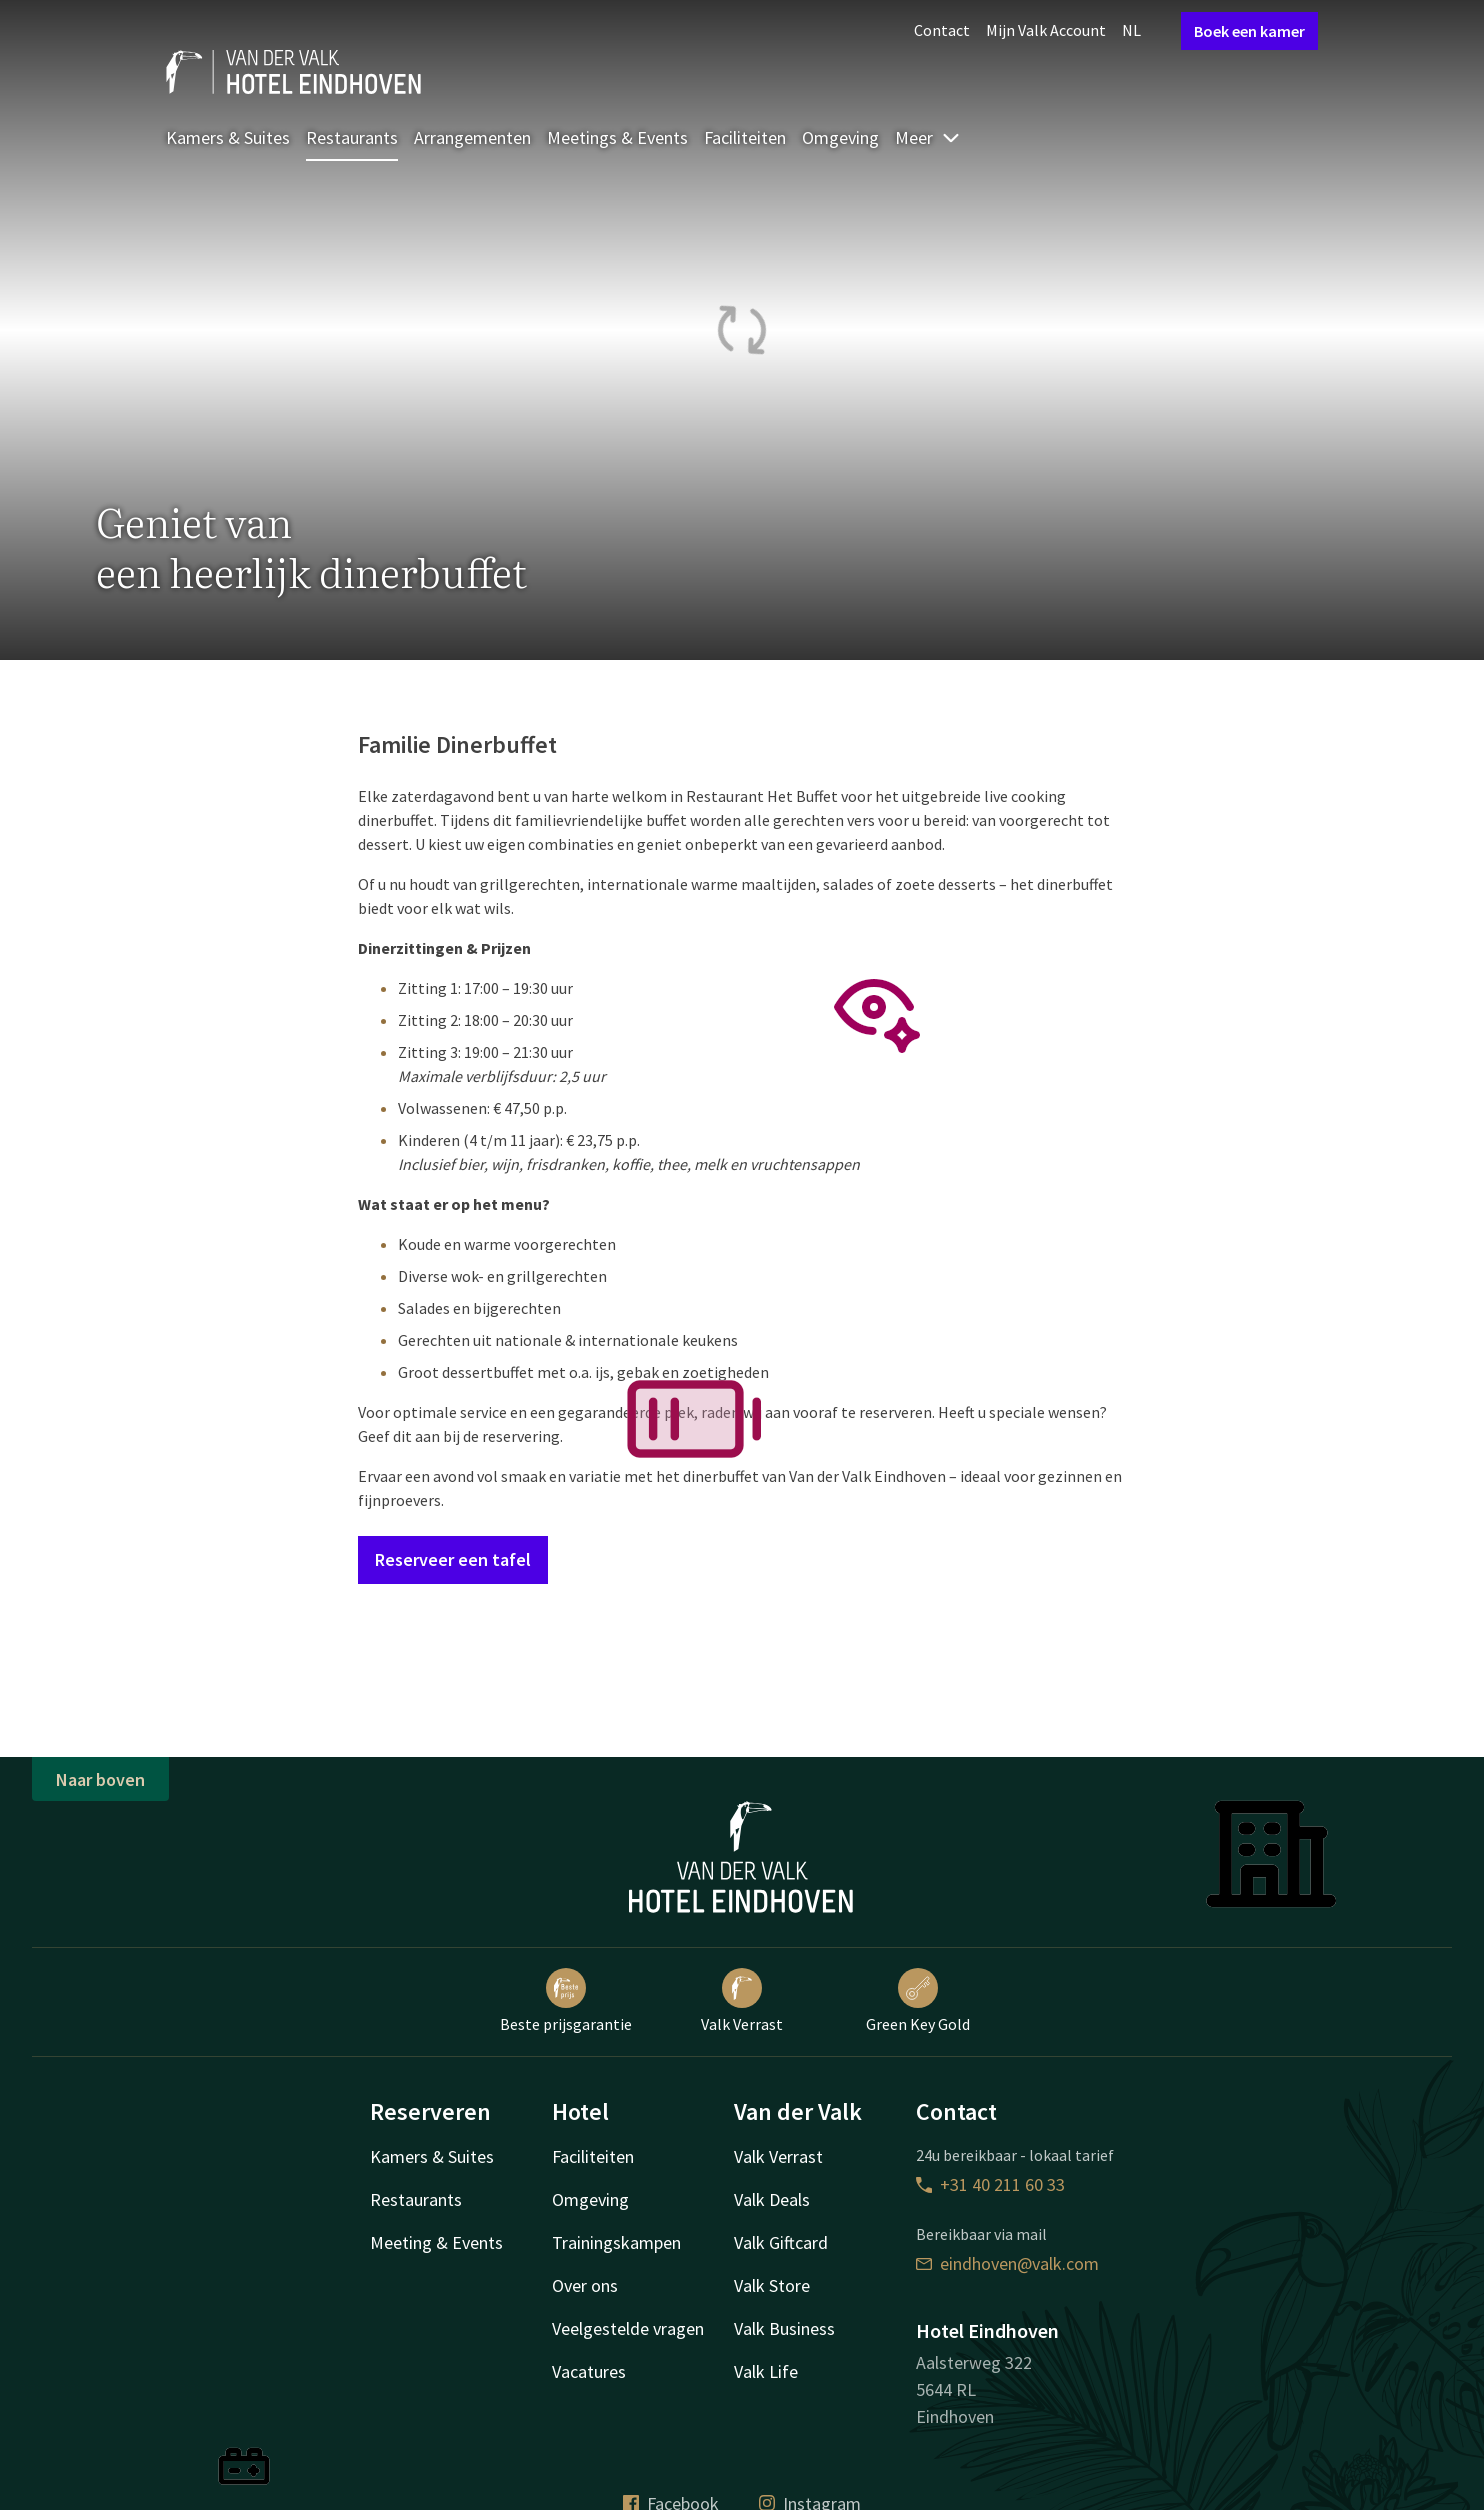  I want to click on check vehicle battery status, so click(244, 2468).